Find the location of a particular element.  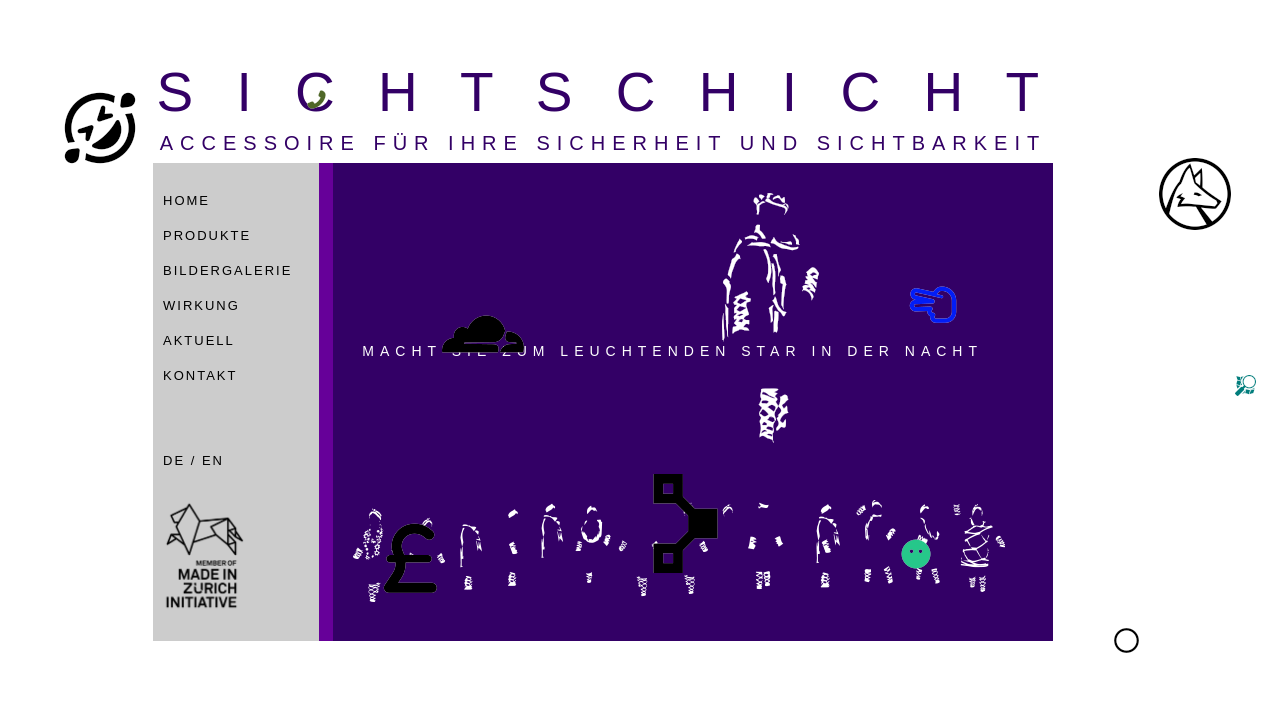

indicates a neutral or no-opinion response is located at coordinates (916, 554).